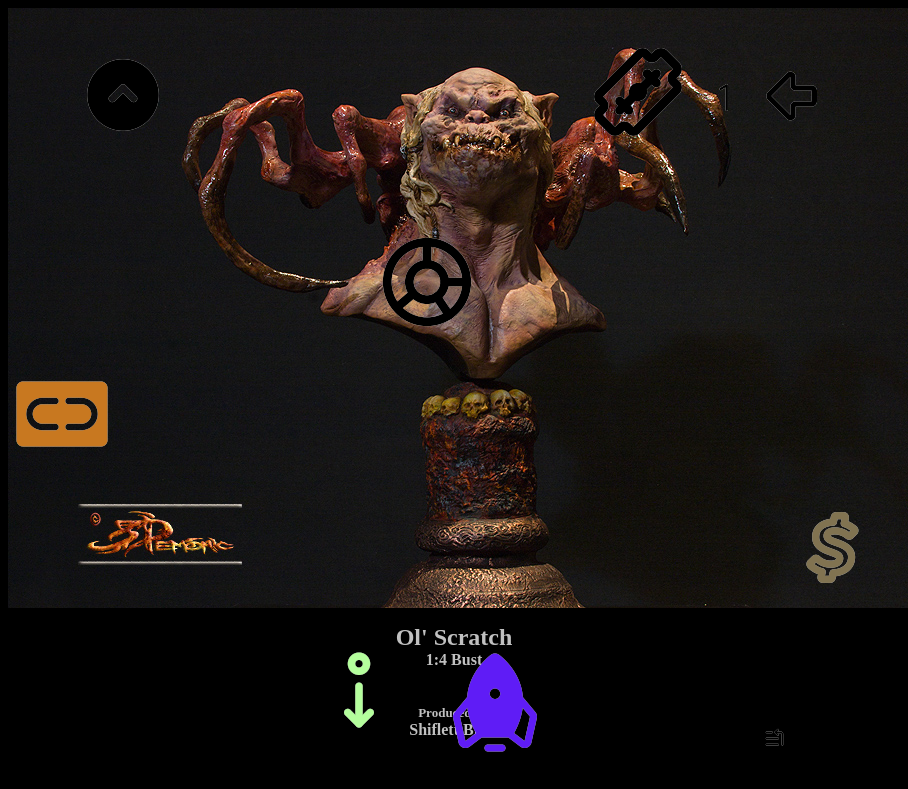 This screenshot has width=908, height=789. Describe the element at coordinates (638, 92) in the screenshot. I see `cutting or trimming tool` at that location.